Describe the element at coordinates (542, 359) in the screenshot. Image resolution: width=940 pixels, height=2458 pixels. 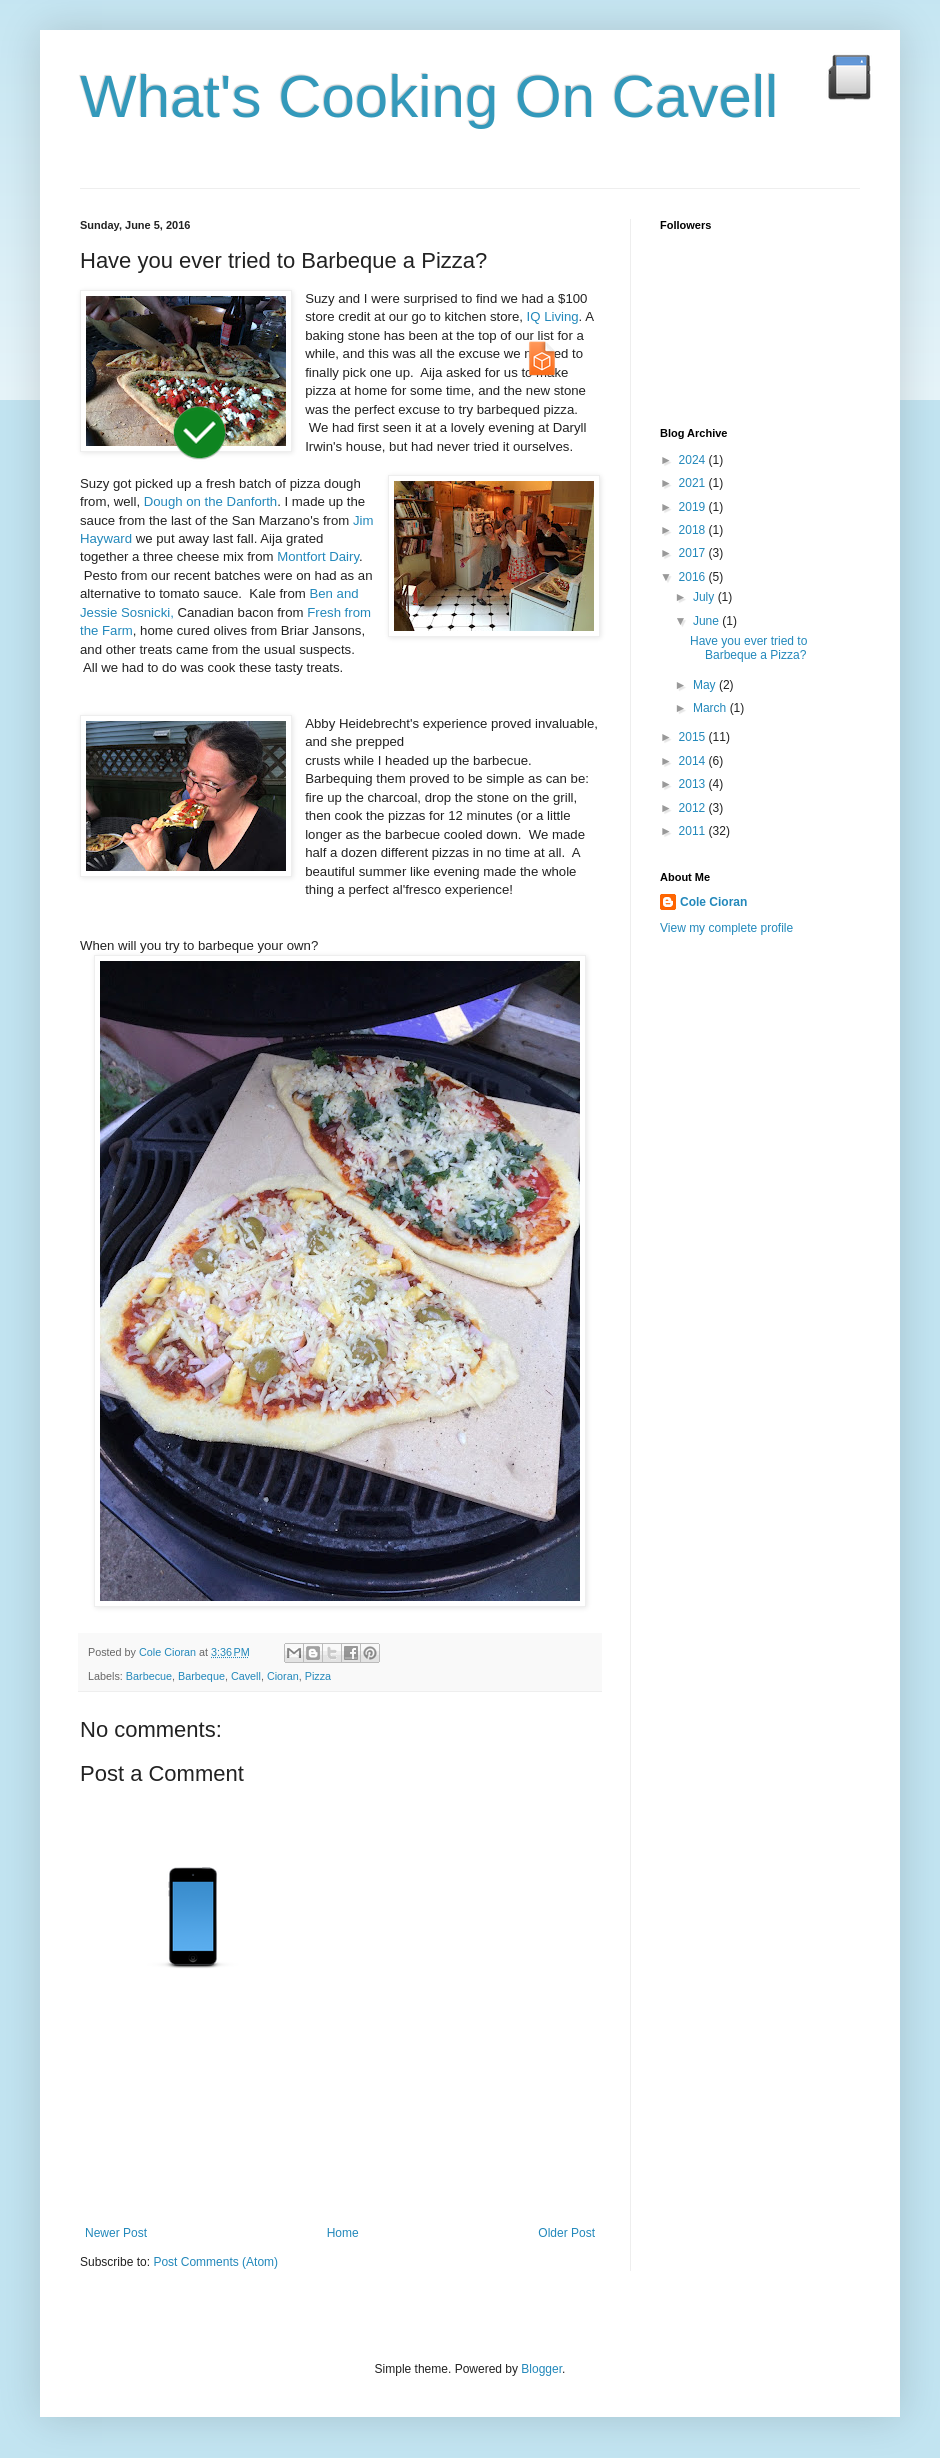
I see `open a blender 3d project file` at that location.